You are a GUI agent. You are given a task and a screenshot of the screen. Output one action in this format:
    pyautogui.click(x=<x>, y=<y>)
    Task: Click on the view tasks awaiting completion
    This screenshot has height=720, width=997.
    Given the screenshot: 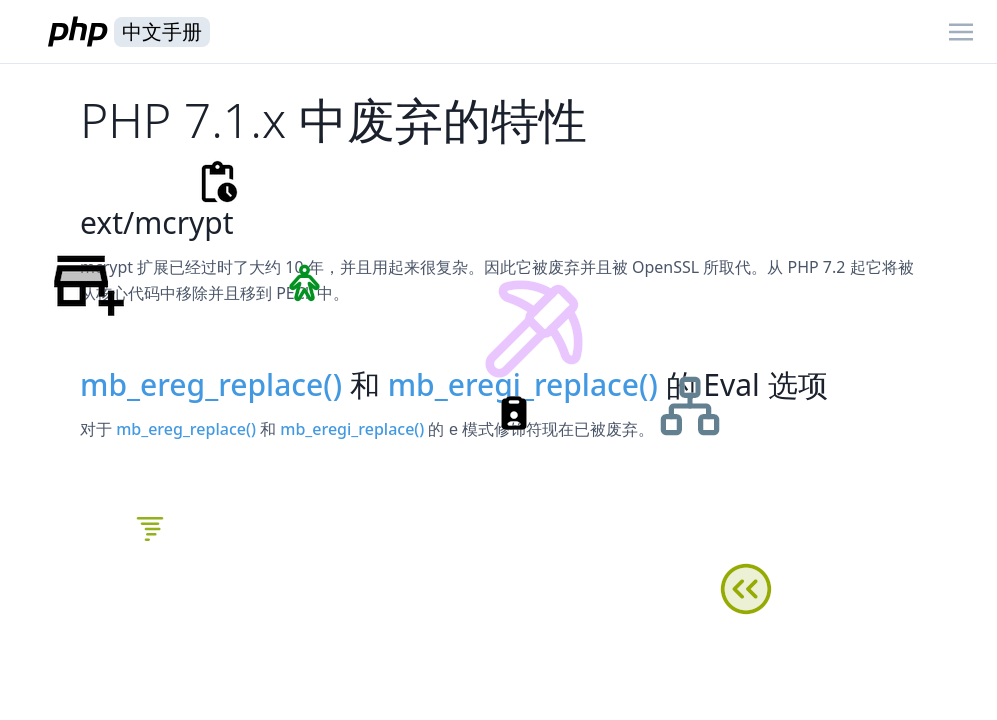 What is the action you would take?
    pyautogui.click(x=217, y=182)
    